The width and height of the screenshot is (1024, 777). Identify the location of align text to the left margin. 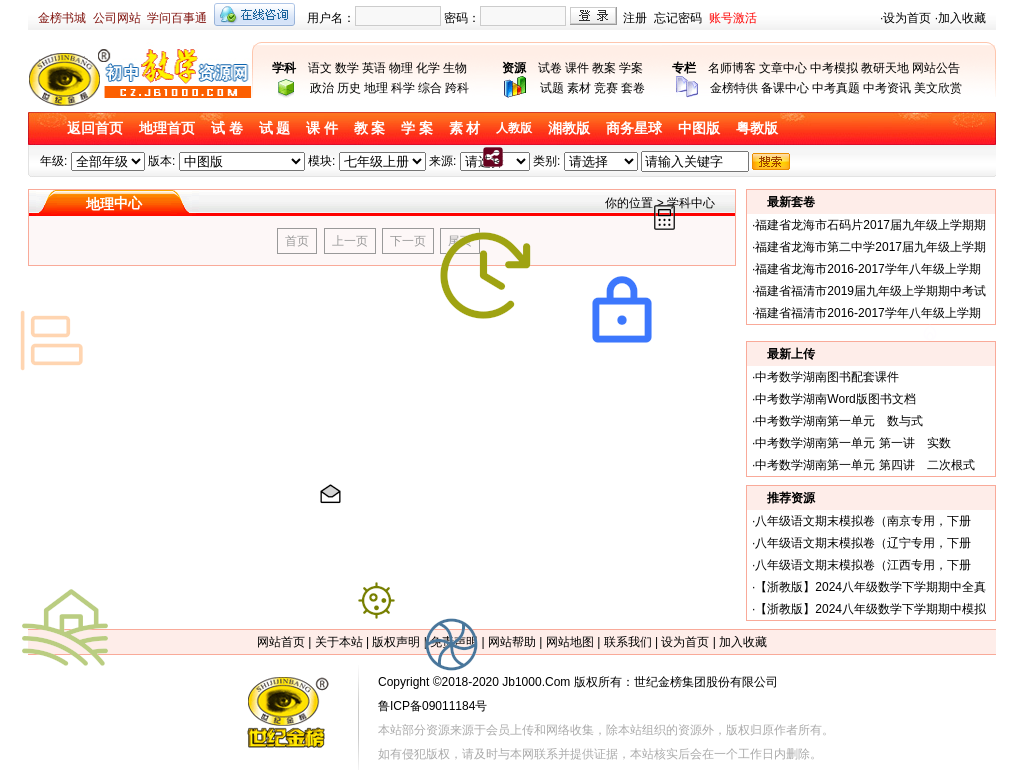
(50, 340).